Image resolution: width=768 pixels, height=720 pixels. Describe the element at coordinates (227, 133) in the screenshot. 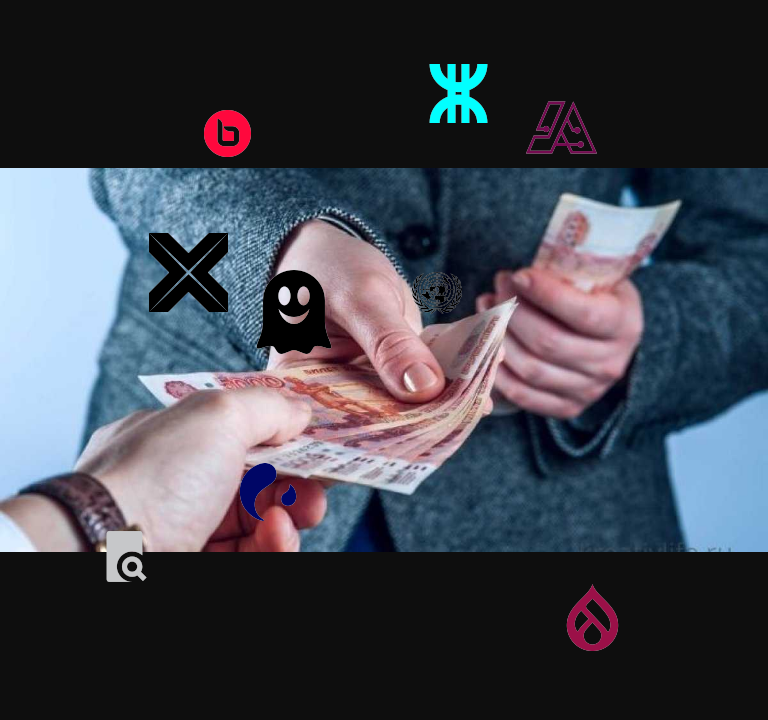

I see `open BigBlueButton video conferencing app` at that location.